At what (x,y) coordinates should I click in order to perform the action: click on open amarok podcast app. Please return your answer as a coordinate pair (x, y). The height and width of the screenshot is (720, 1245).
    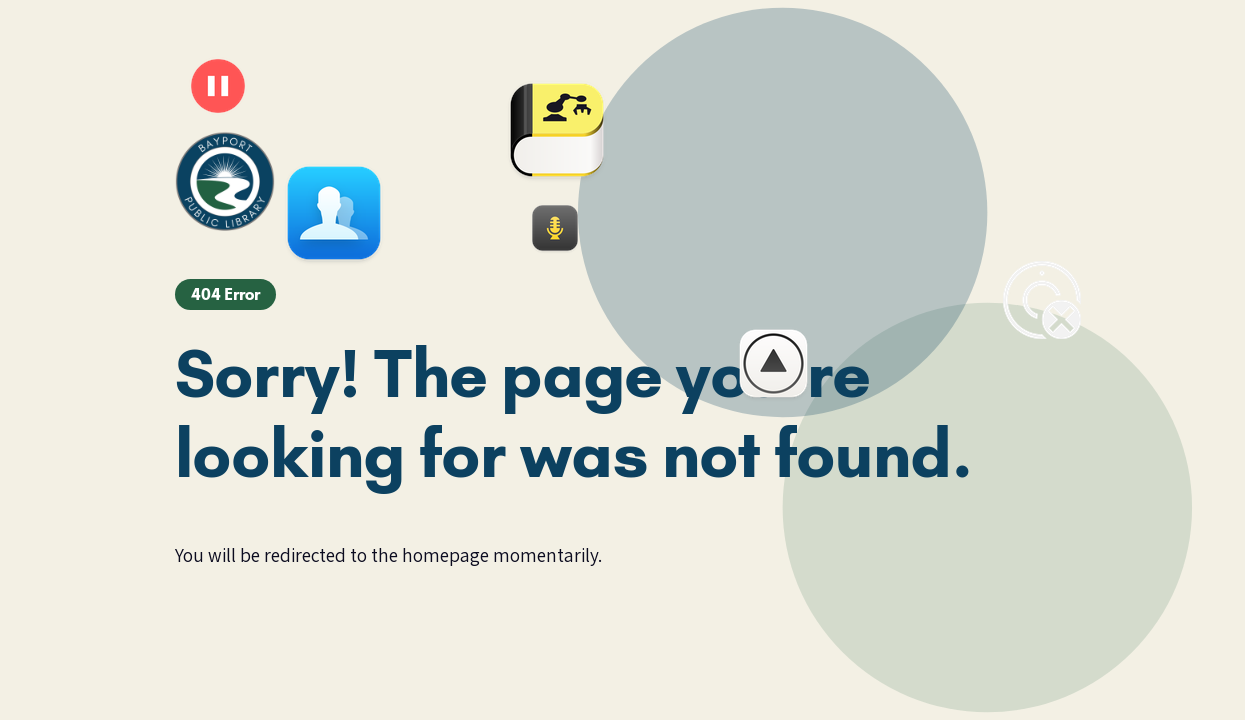
    Looking at the image, I should click on (555, 228).